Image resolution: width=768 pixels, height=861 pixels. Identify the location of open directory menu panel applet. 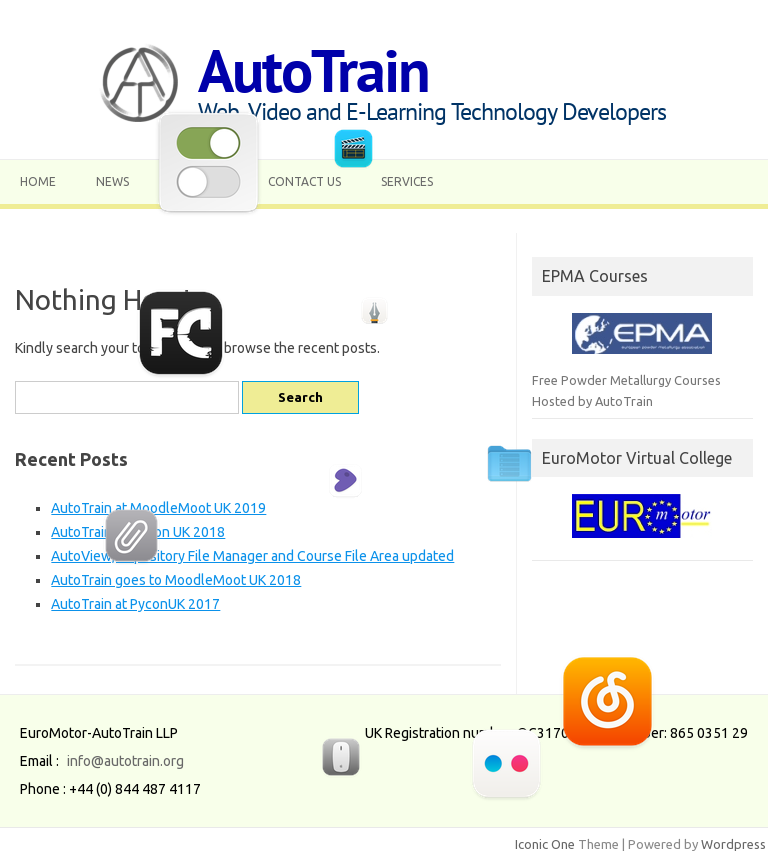
(509, 463).